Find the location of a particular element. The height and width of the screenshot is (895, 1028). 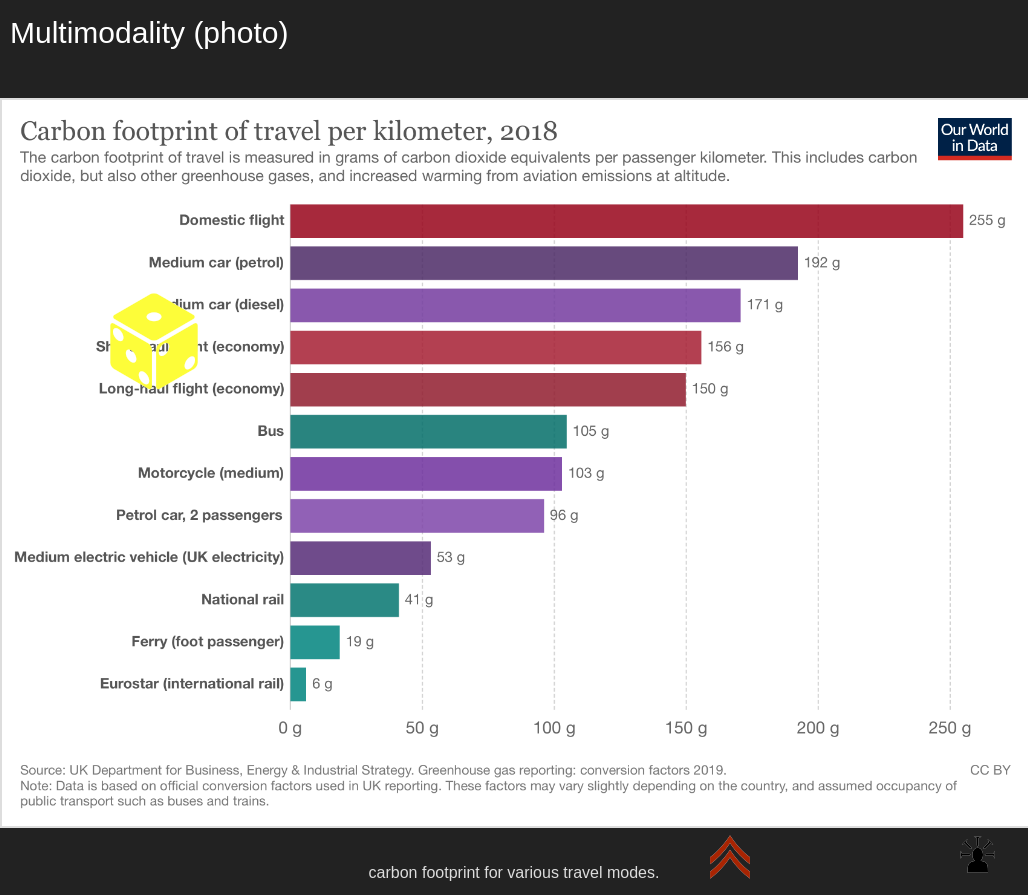

roll the dice or randomize is located at coordinates (154, 342).